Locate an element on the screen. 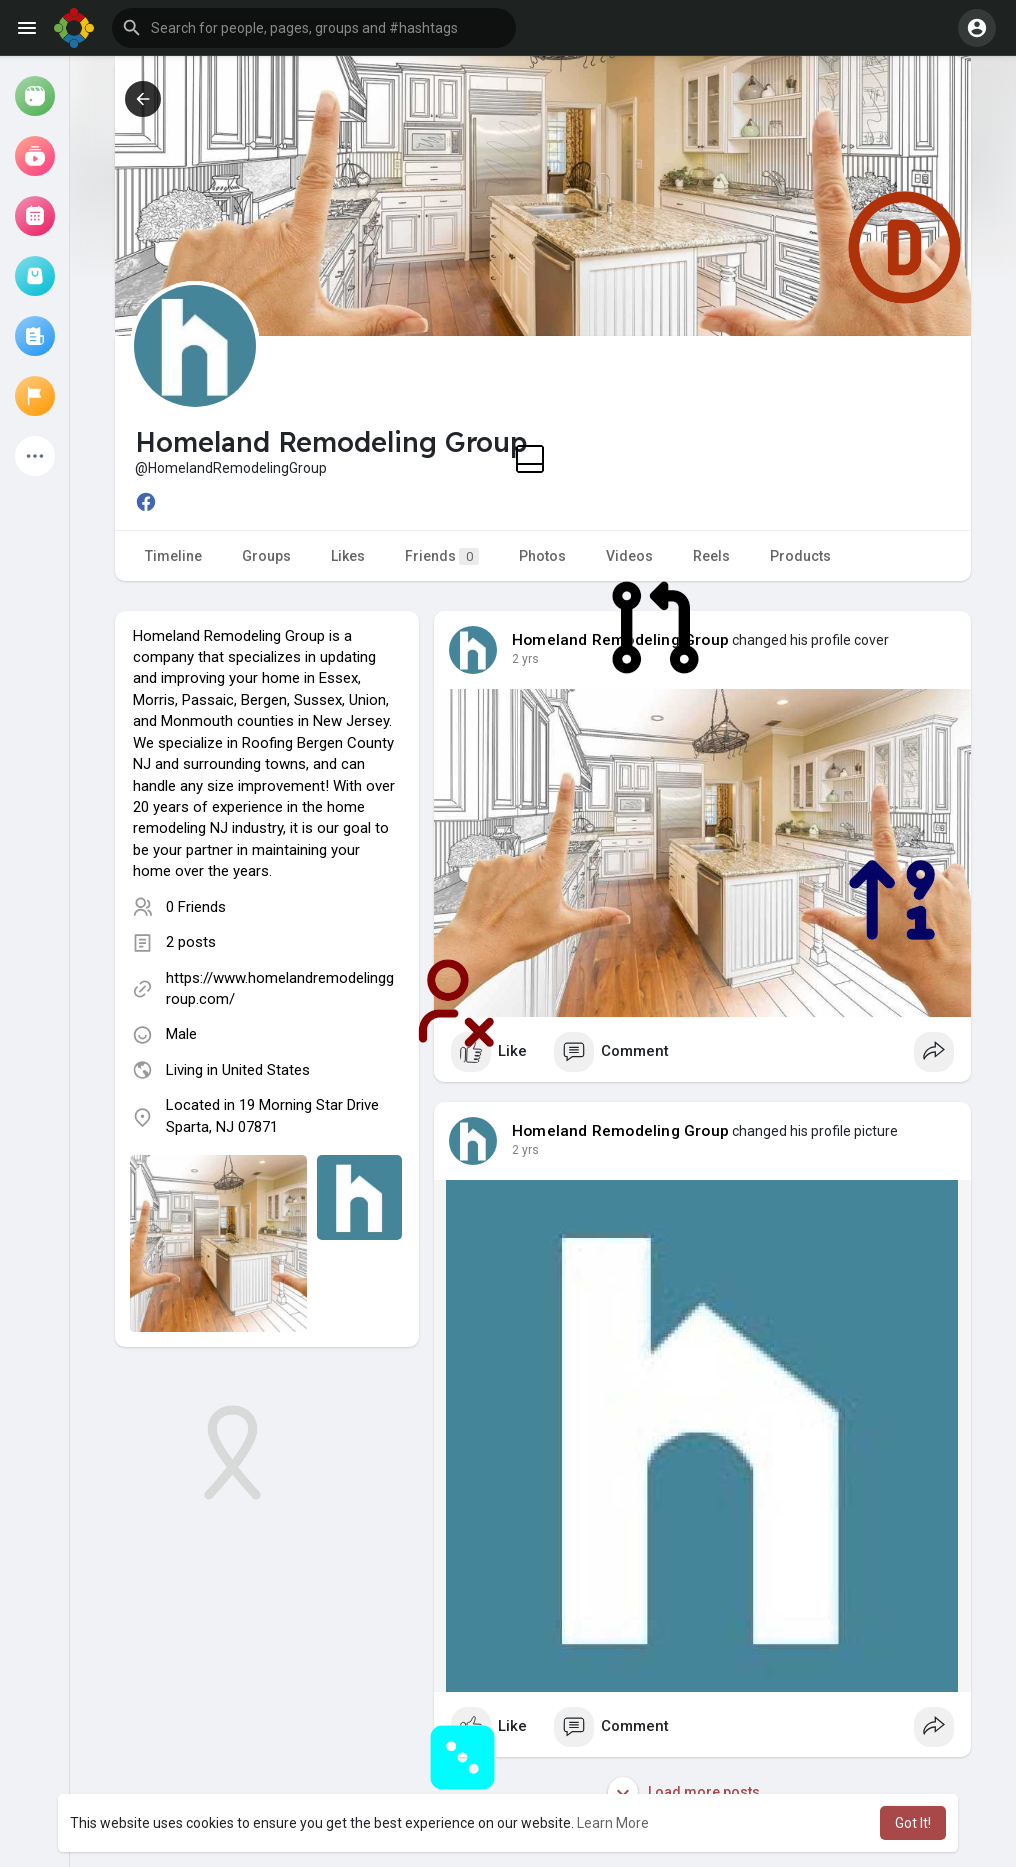  view pull request details is located at coordinates (655, 627).